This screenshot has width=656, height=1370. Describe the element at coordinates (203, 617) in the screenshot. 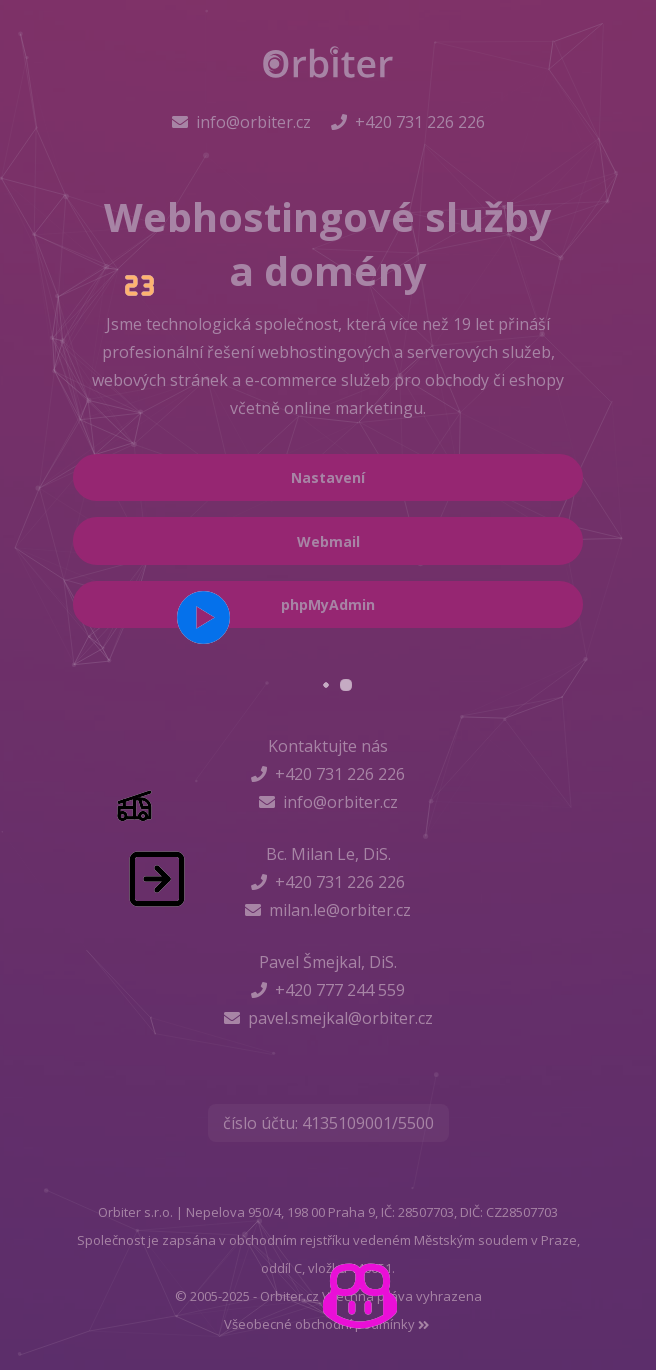

I see `play media content` at that location.